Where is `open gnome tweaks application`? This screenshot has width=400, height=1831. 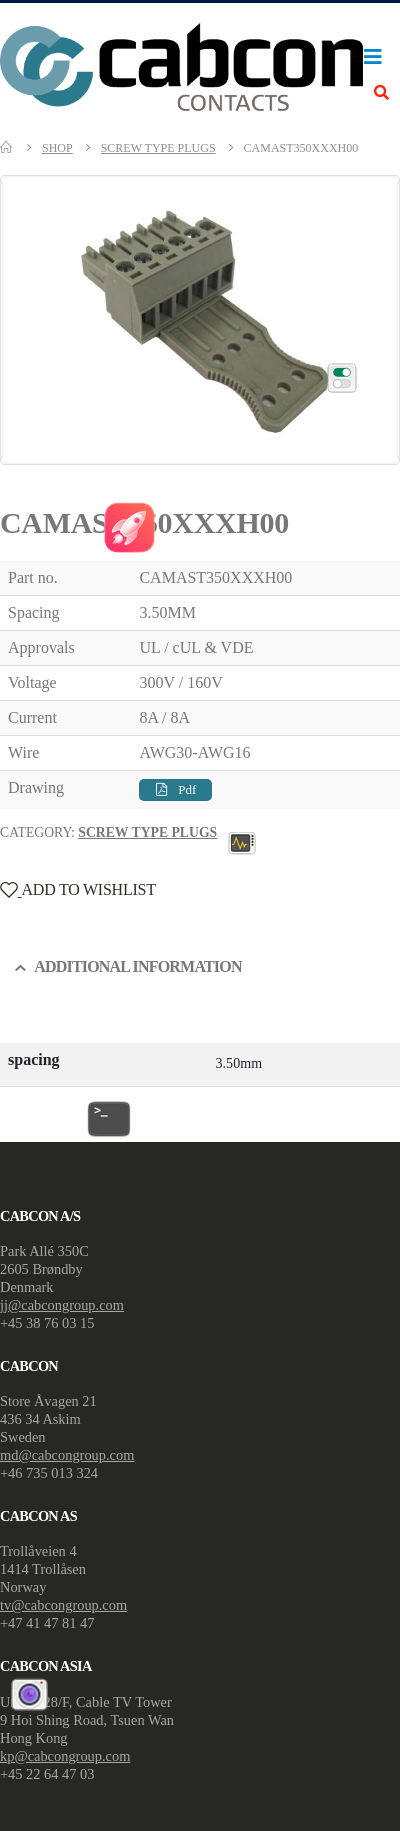 open gnome tweaks application is located at coordinates (342, 378).